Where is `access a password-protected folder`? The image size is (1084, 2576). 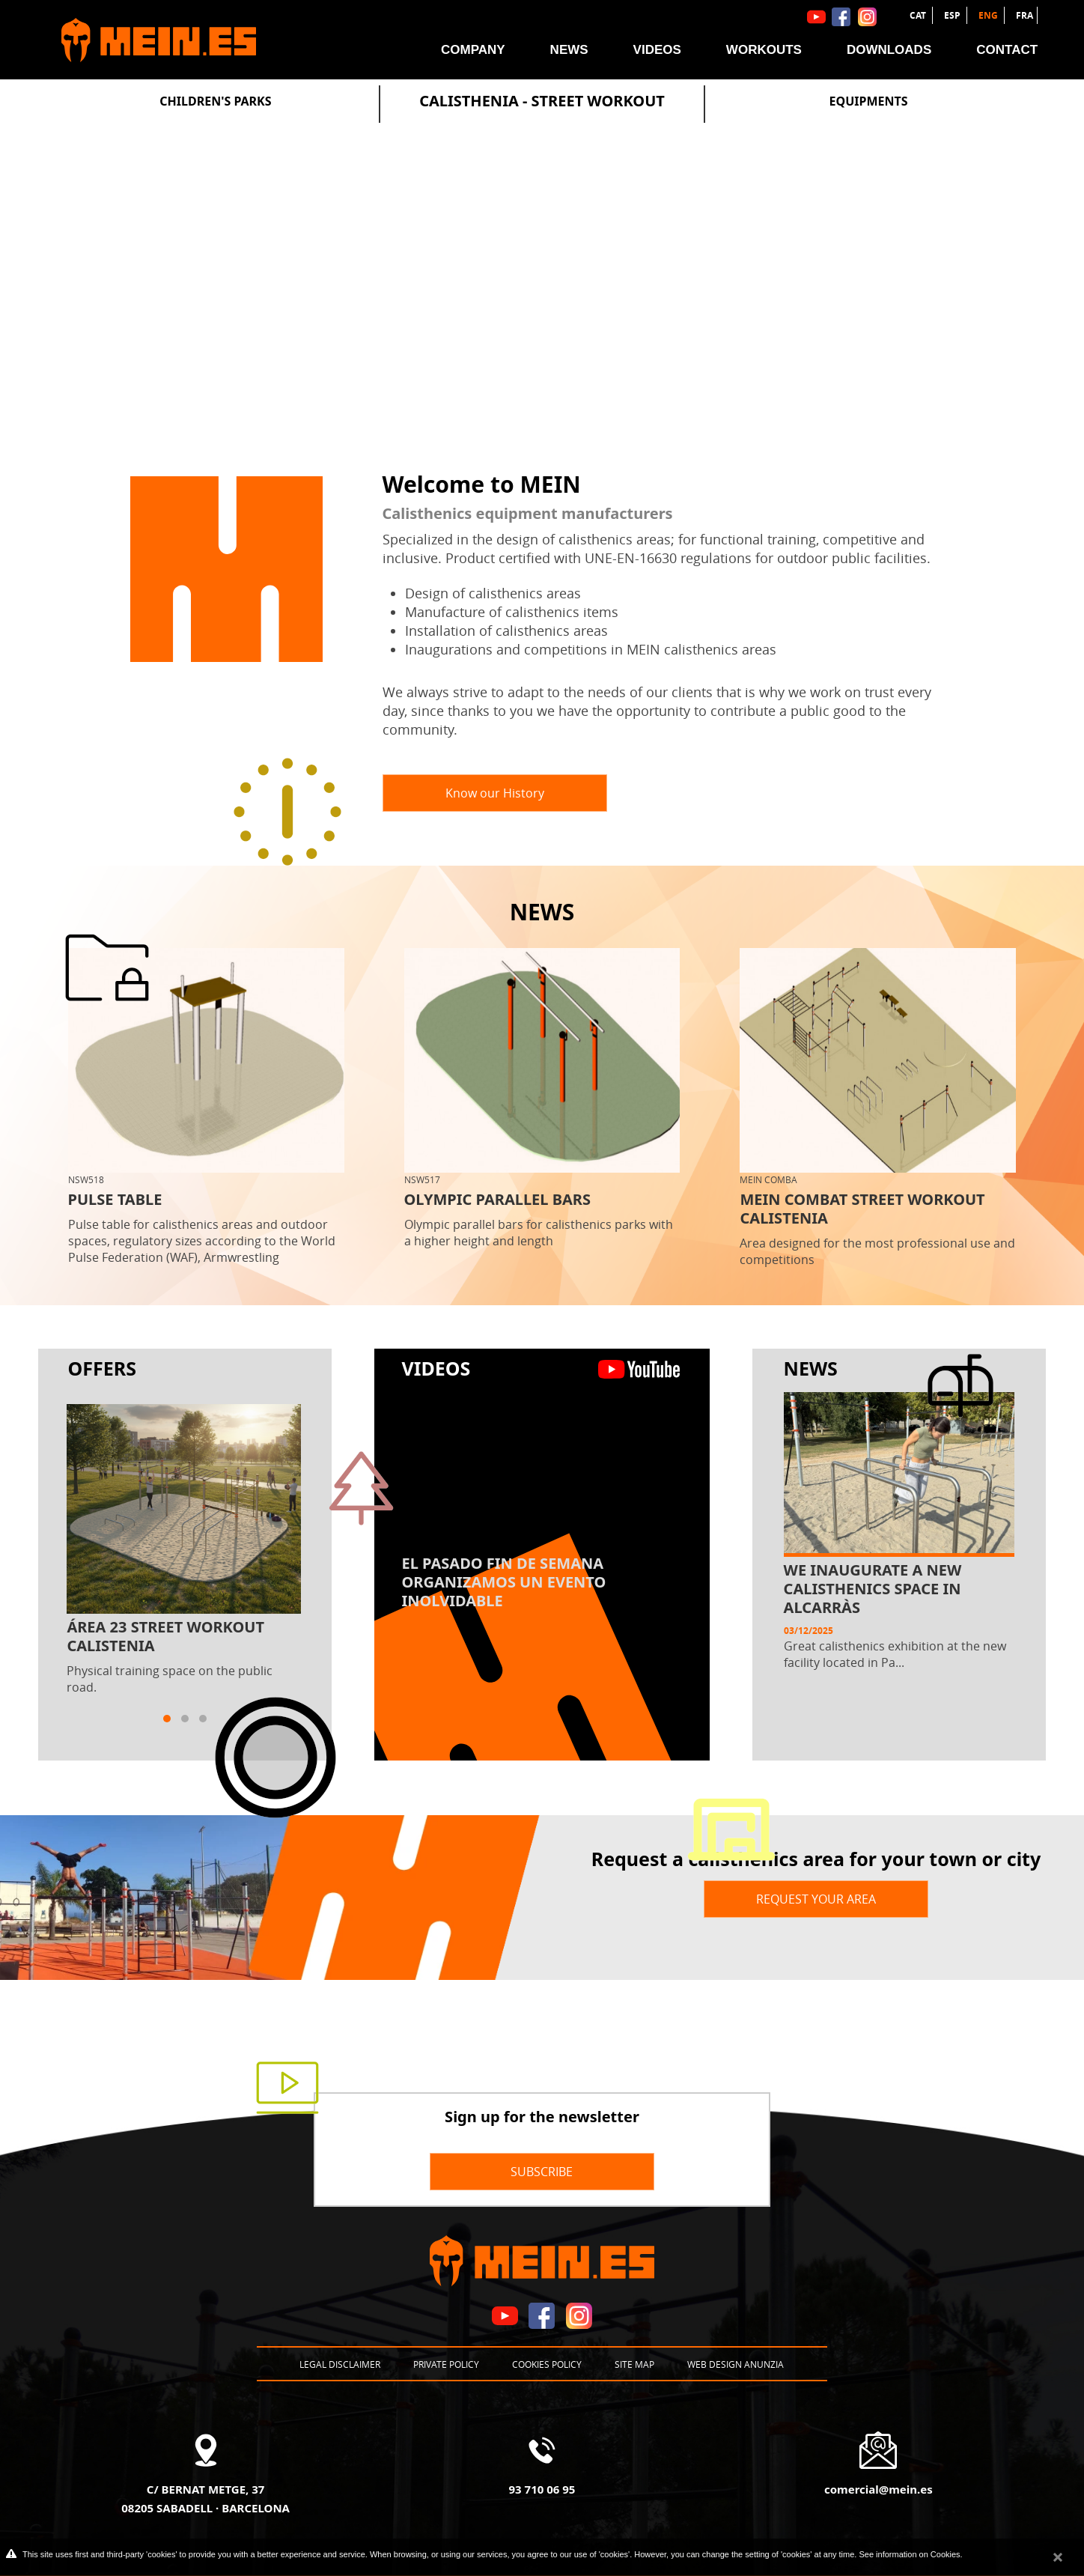 access a password-protected folder is located at coordinates (107, 966).